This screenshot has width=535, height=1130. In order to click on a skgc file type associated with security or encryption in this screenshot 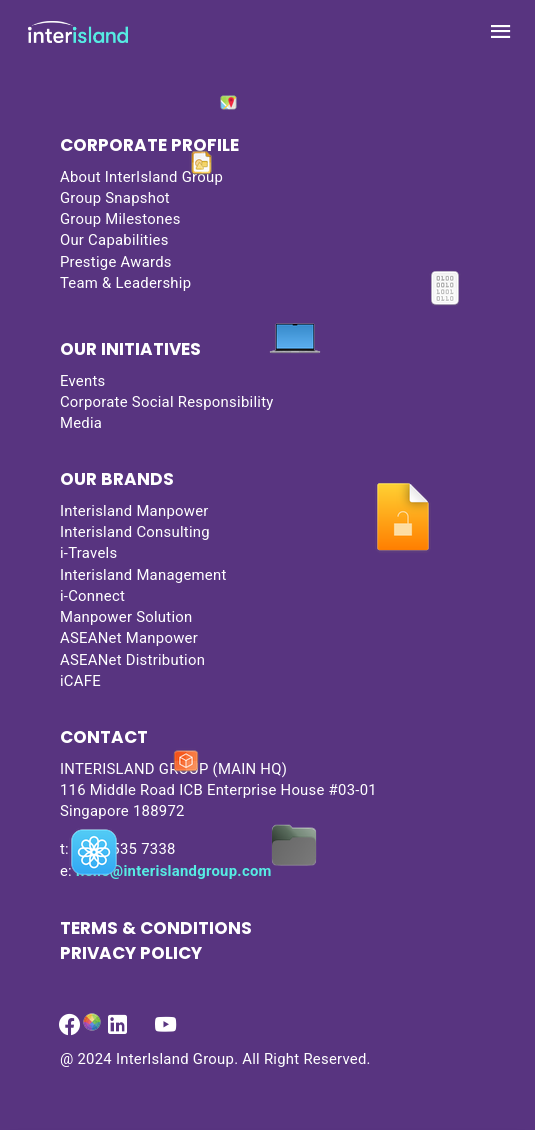, I will do `click(403, 518)`.